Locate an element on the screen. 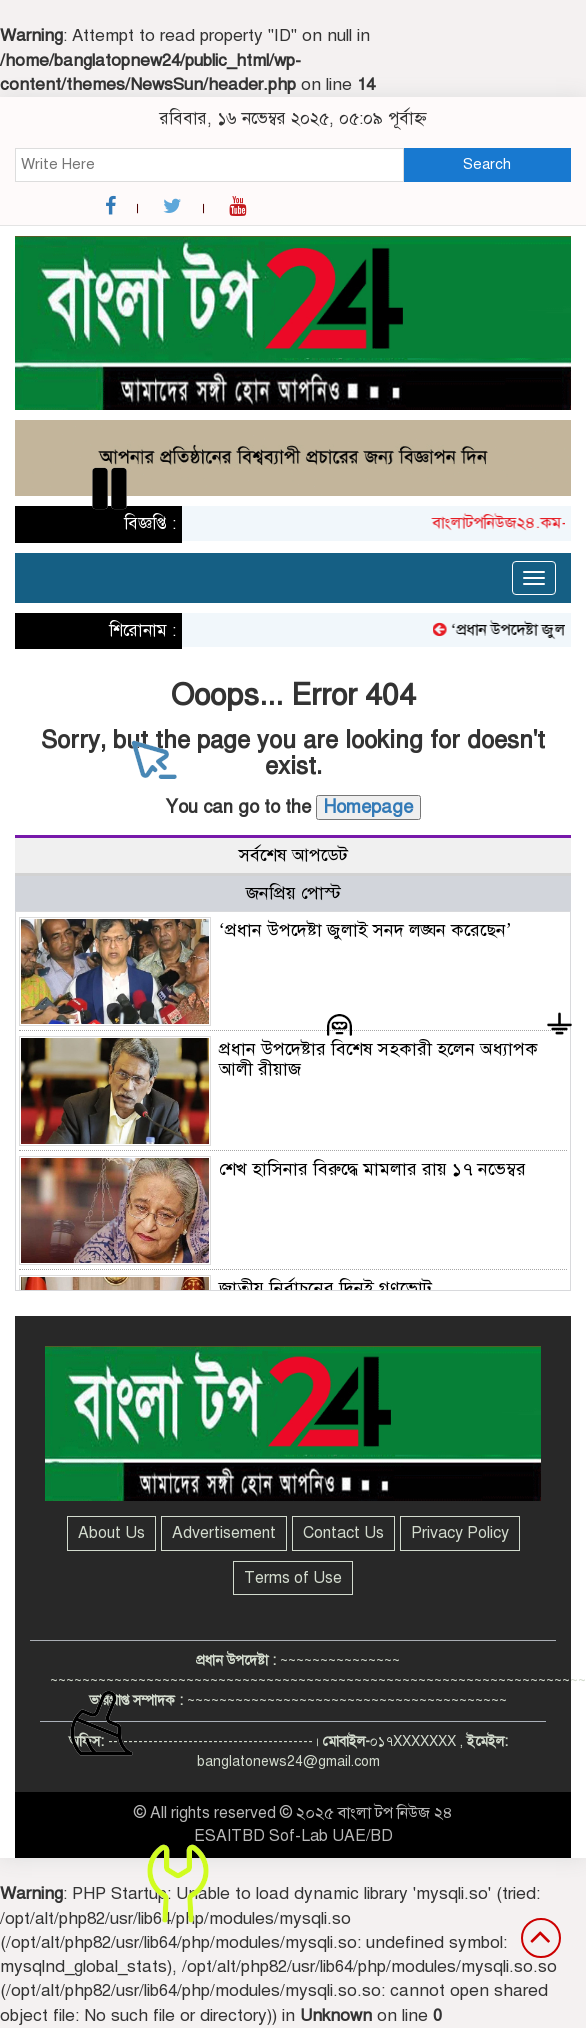 The image size is (586, 2028). remove a cursor or pointer is located at coordinates (152, 761).